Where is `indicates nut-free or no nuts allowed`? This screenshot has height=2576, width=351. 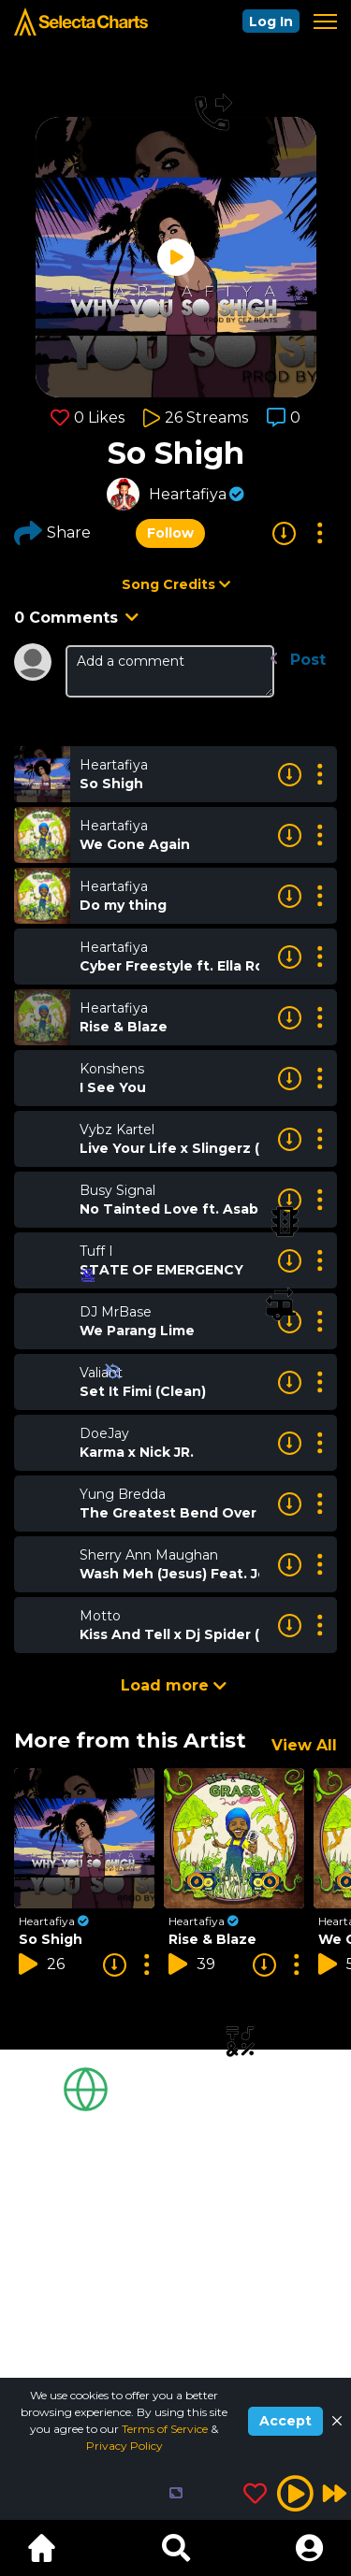
indicates nut-free or no nuts allowed is located at coordinates (112, 1371).